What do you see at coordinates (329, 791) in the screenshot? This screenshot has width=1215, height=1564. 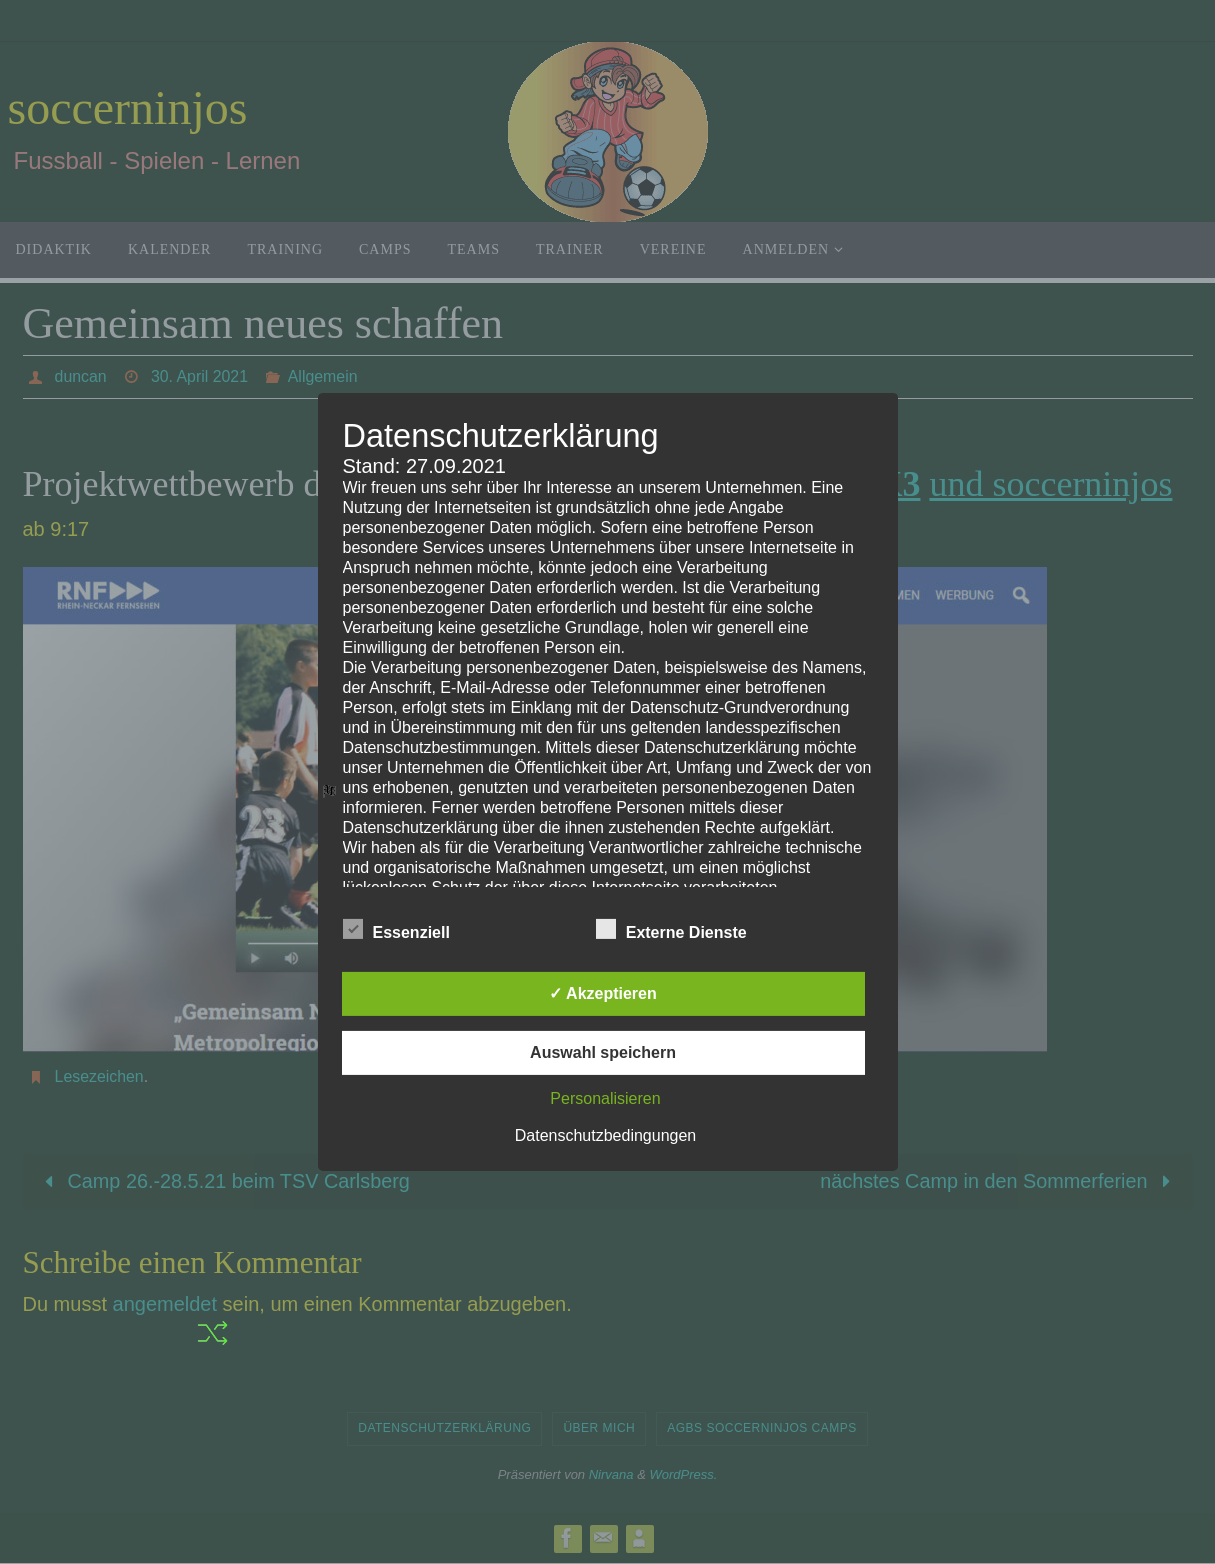 I see `indicates a finish line or goal completion` at bounding box center [329, 791].